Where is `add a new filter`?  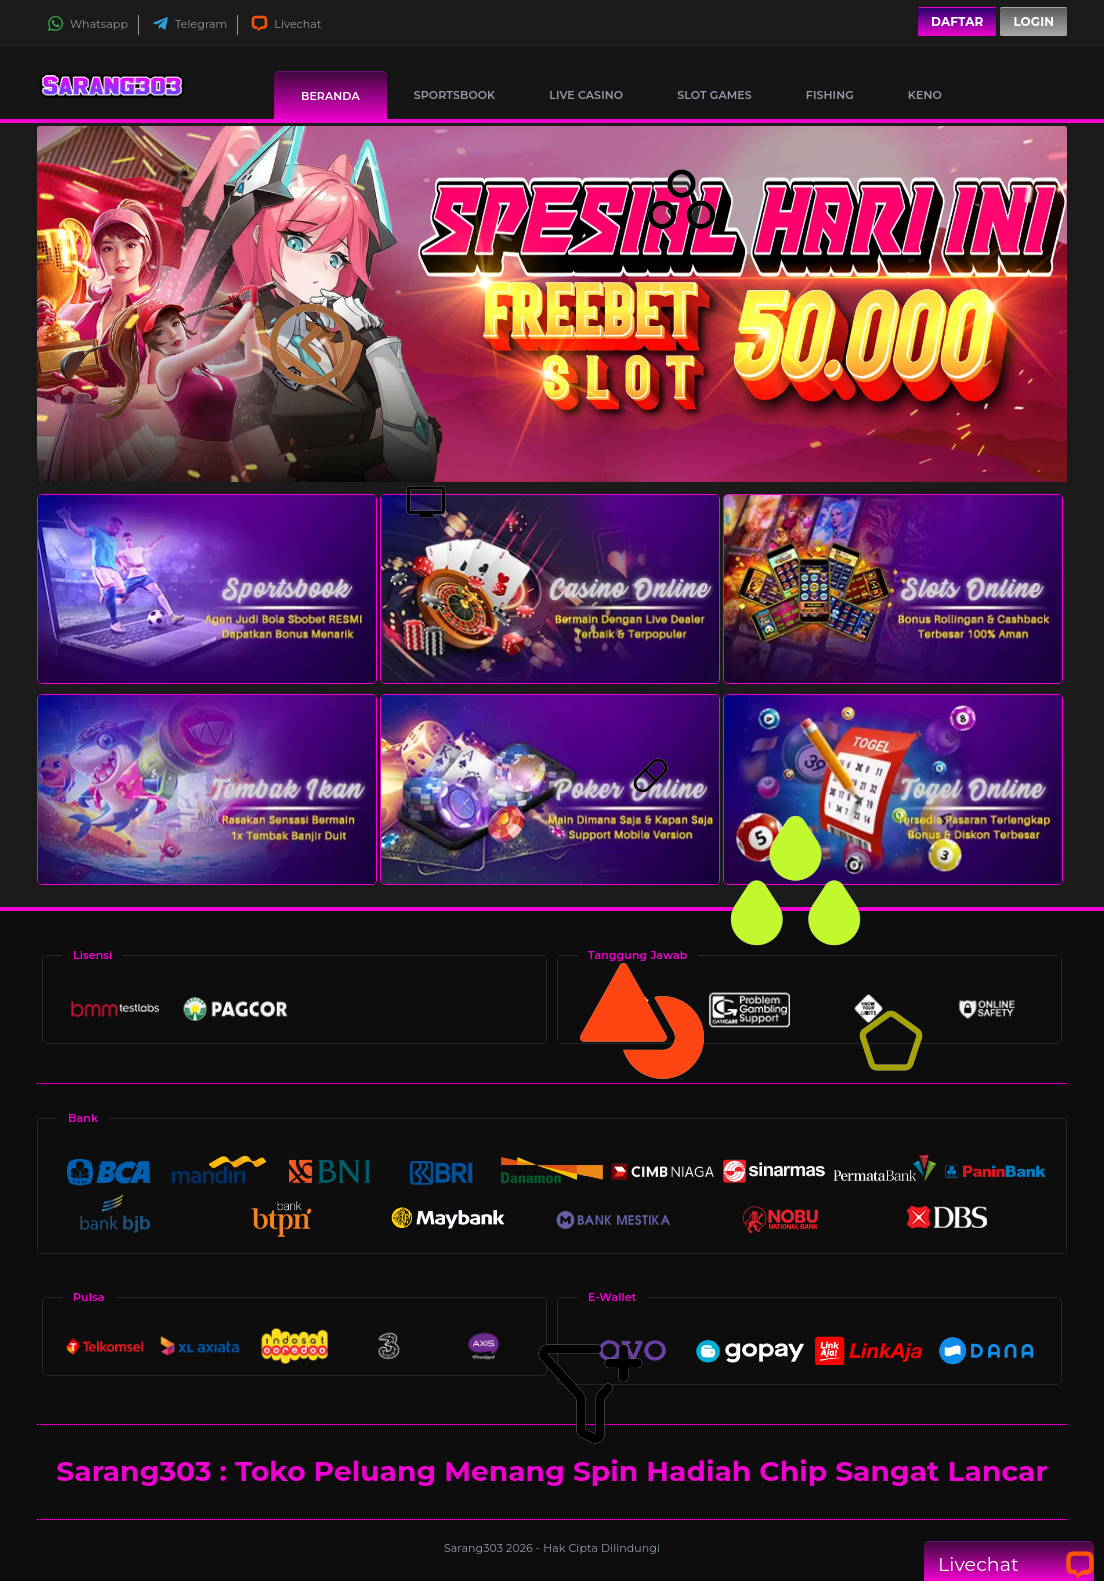
add a new filter is located at coordinates (590, 1391).